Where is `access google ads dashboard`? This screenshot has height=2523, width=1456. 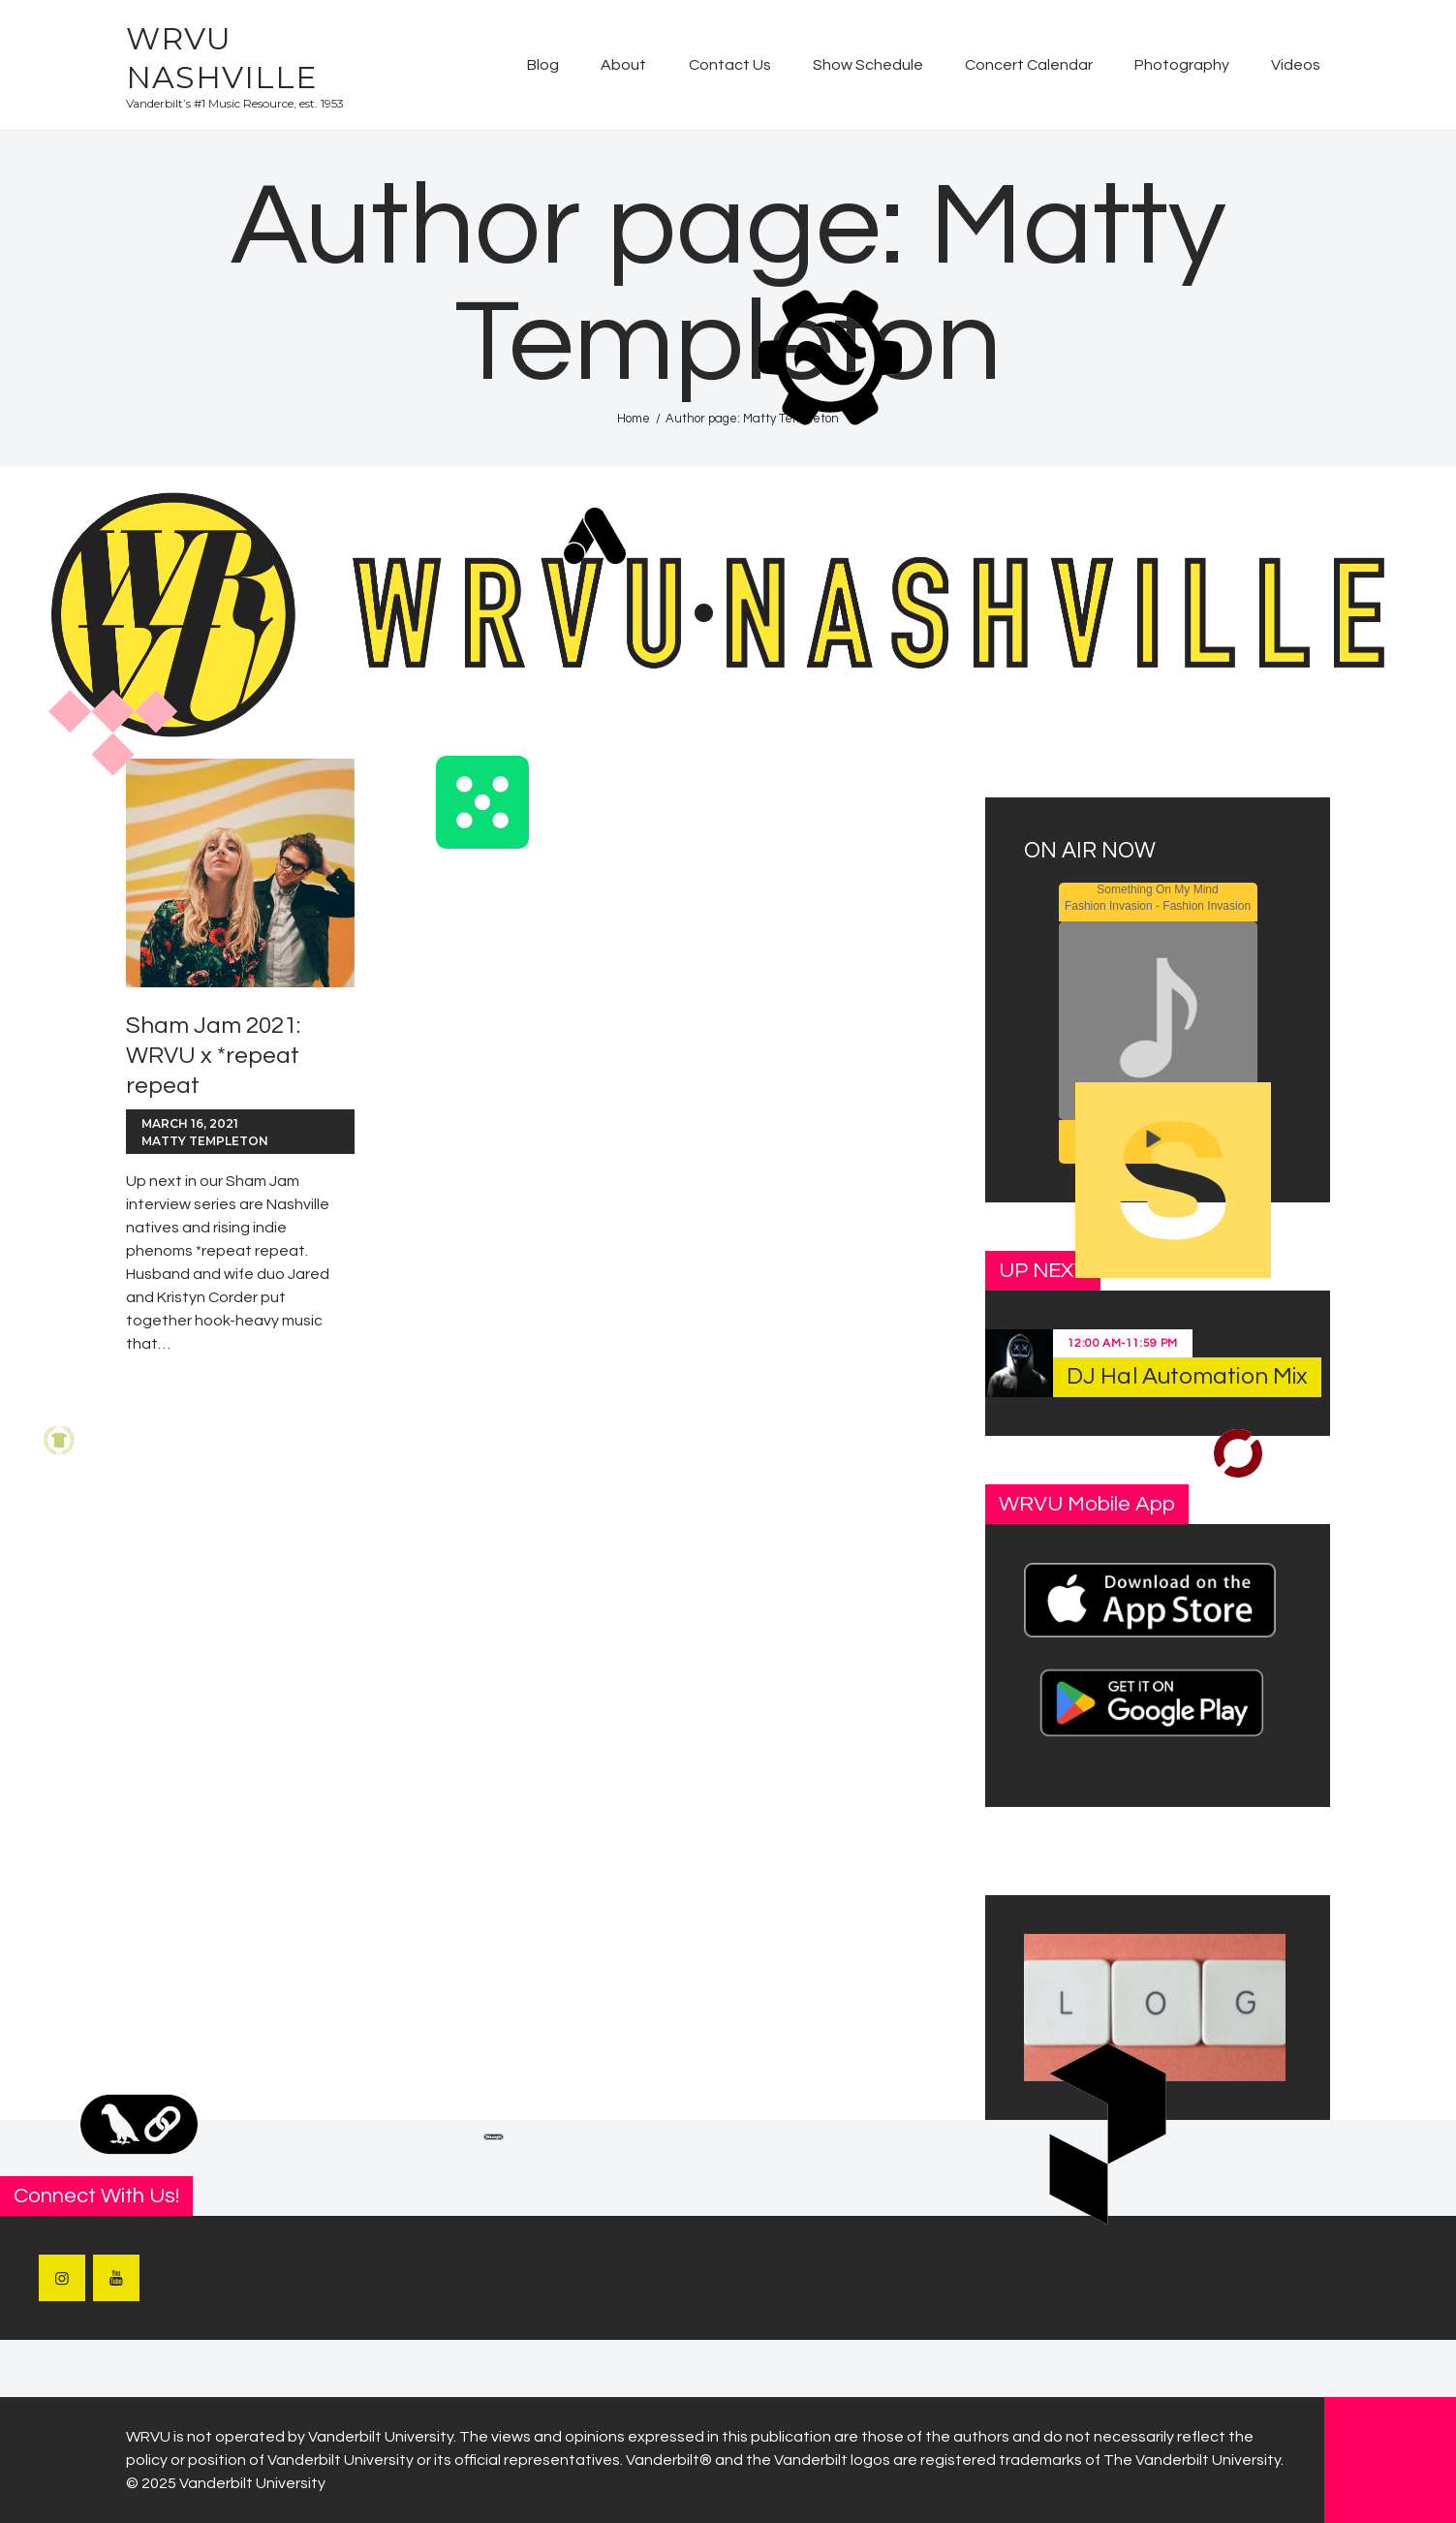
access google ads dashboard is located at coordinates (595, 536).